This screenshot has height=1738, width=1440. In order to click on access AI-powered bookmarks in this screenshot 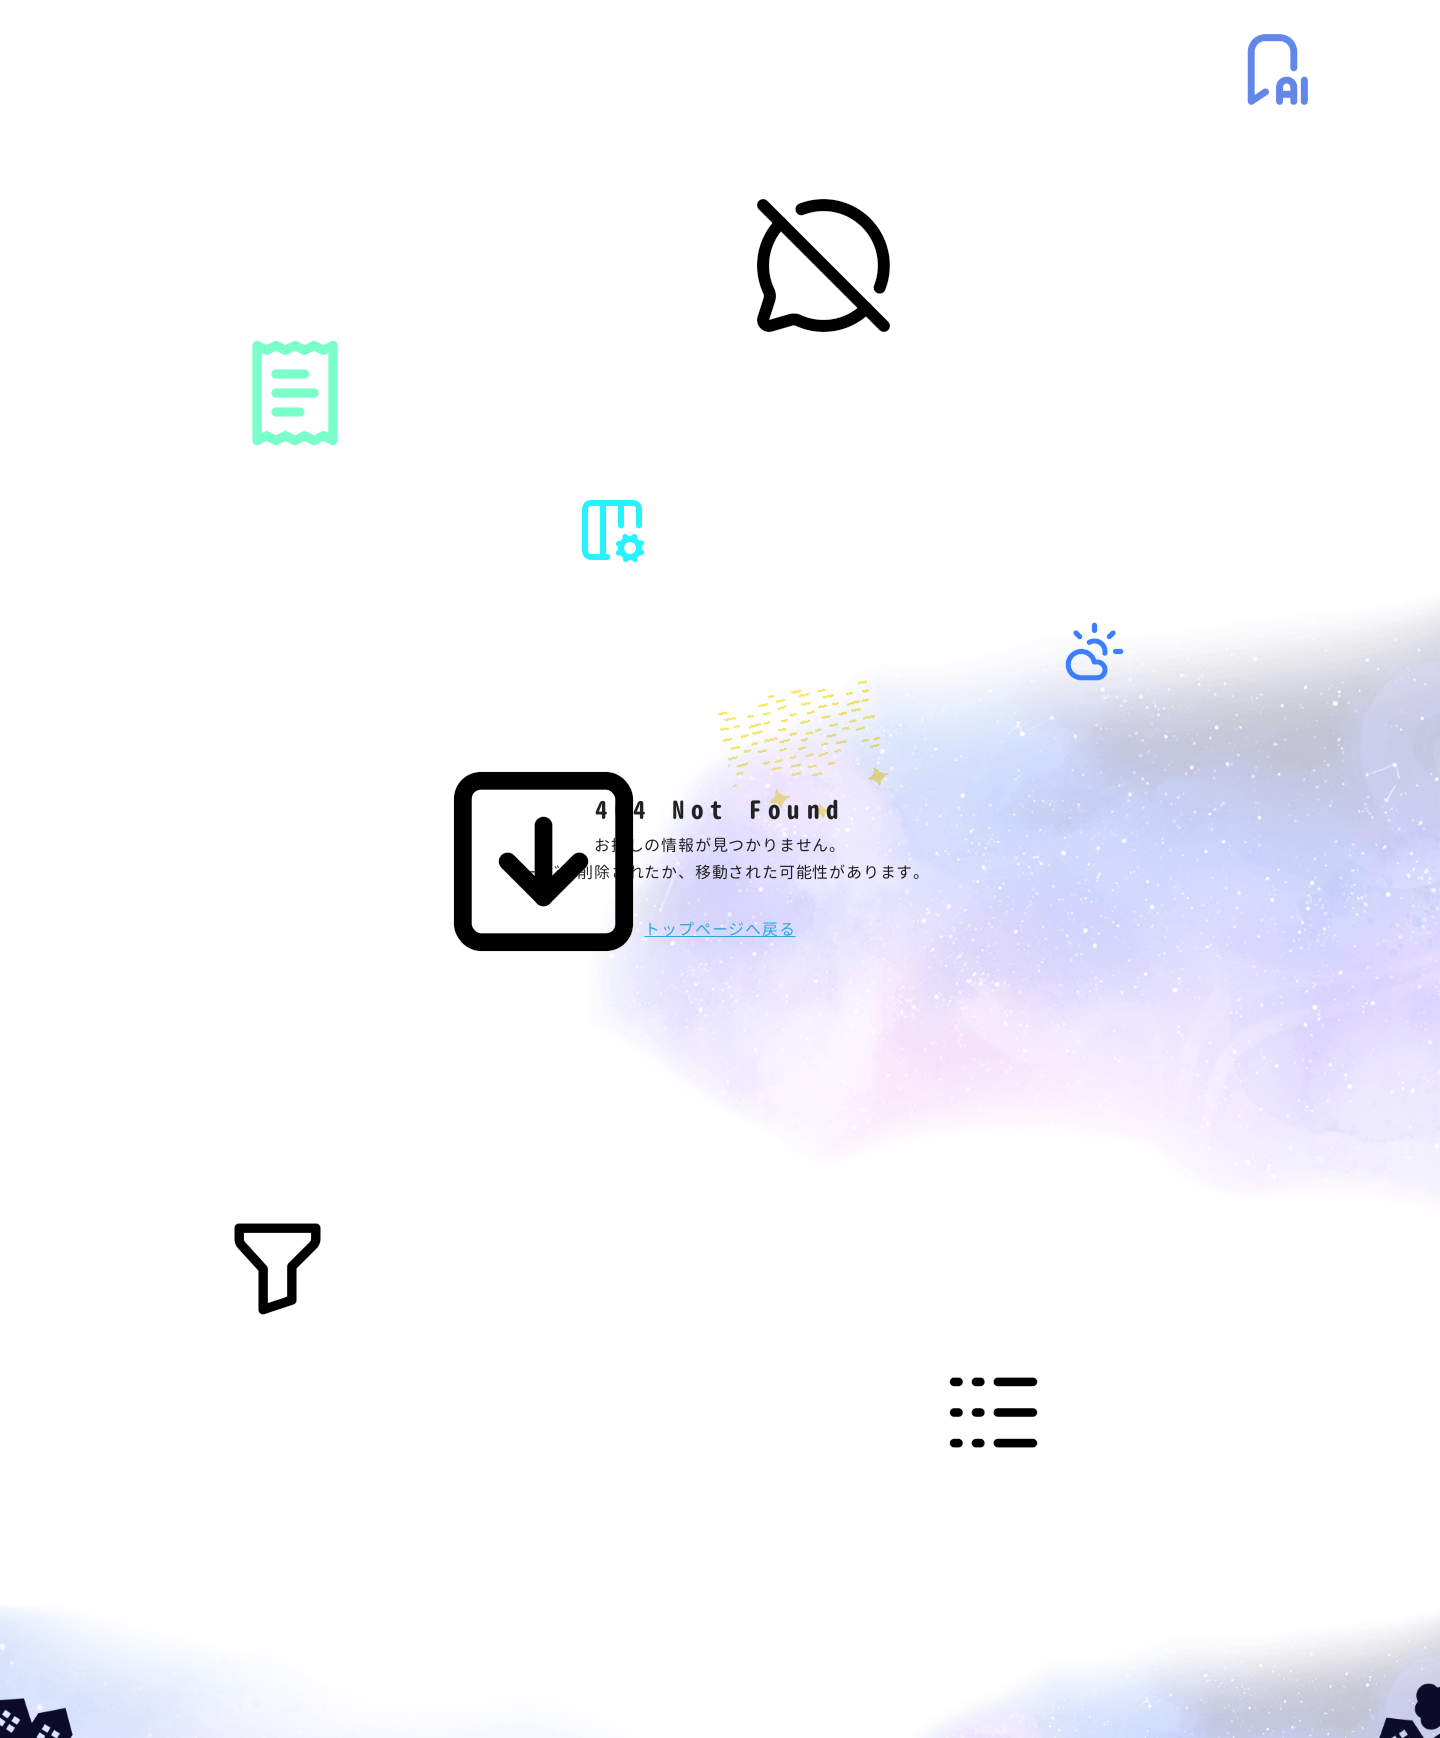, I will do `click(1272, 69)`.